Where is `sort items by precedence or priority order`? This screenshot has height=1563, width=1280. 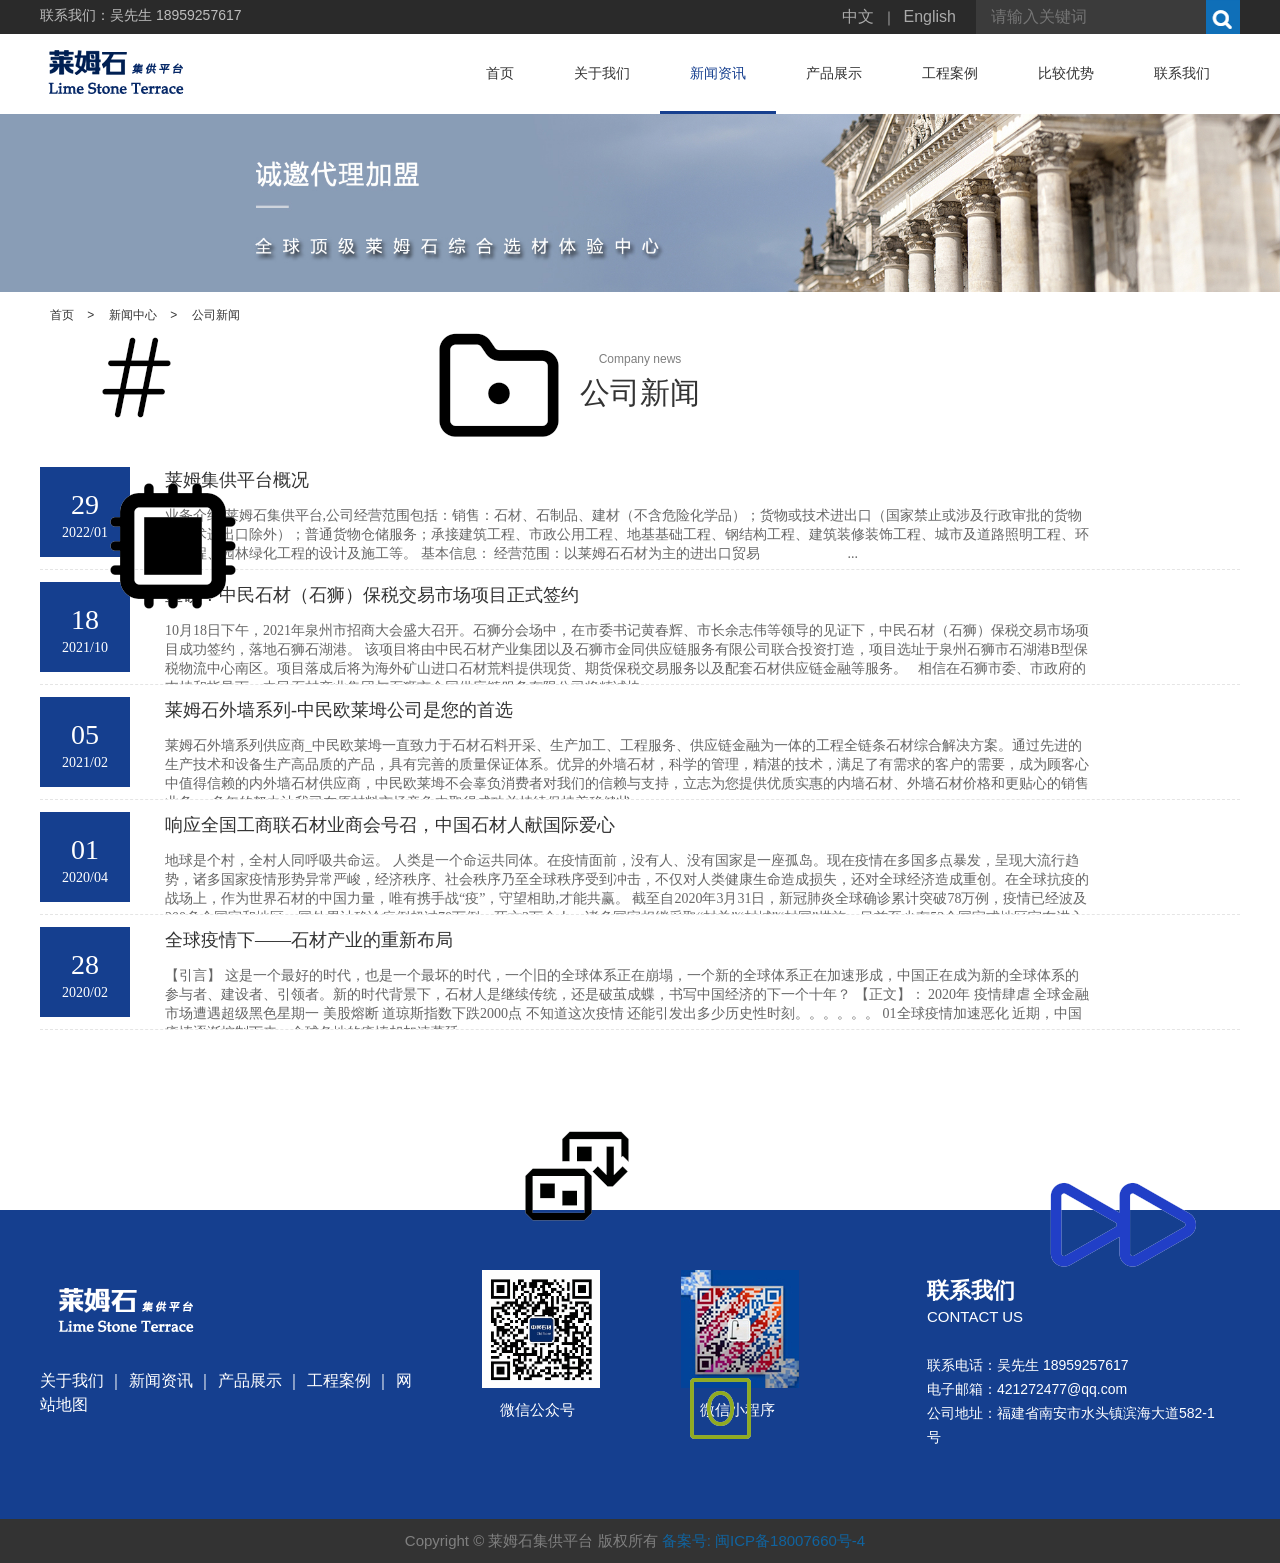 sort items by precedence or priority order is located at coordinates (577, 1176).